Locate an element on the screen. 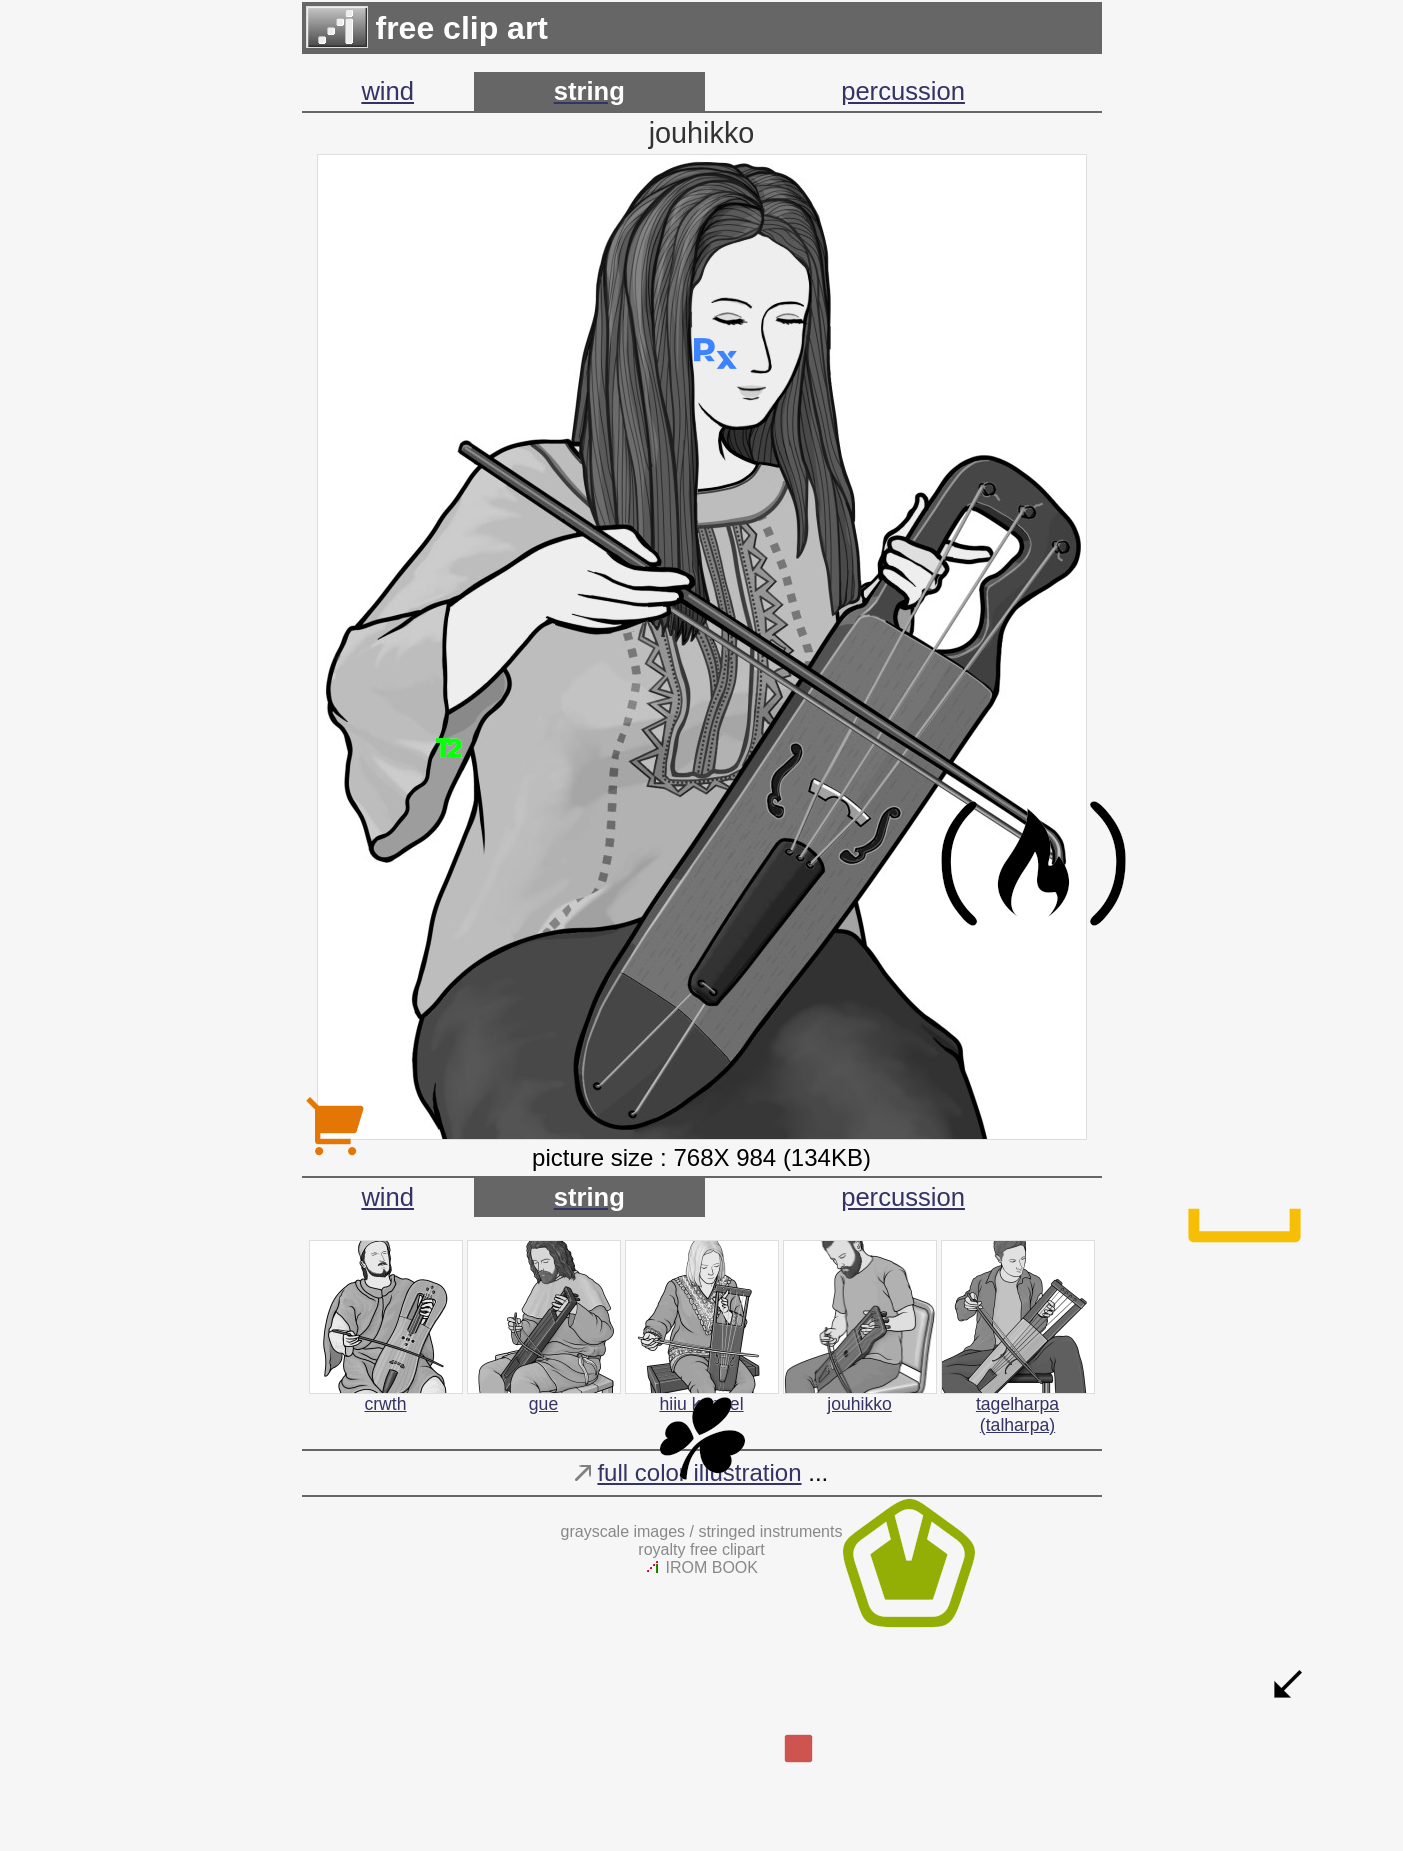 The width and height of the screenshot is (1403, 1851). freeCodeCamp logo is located at coordinates (1033, 863).